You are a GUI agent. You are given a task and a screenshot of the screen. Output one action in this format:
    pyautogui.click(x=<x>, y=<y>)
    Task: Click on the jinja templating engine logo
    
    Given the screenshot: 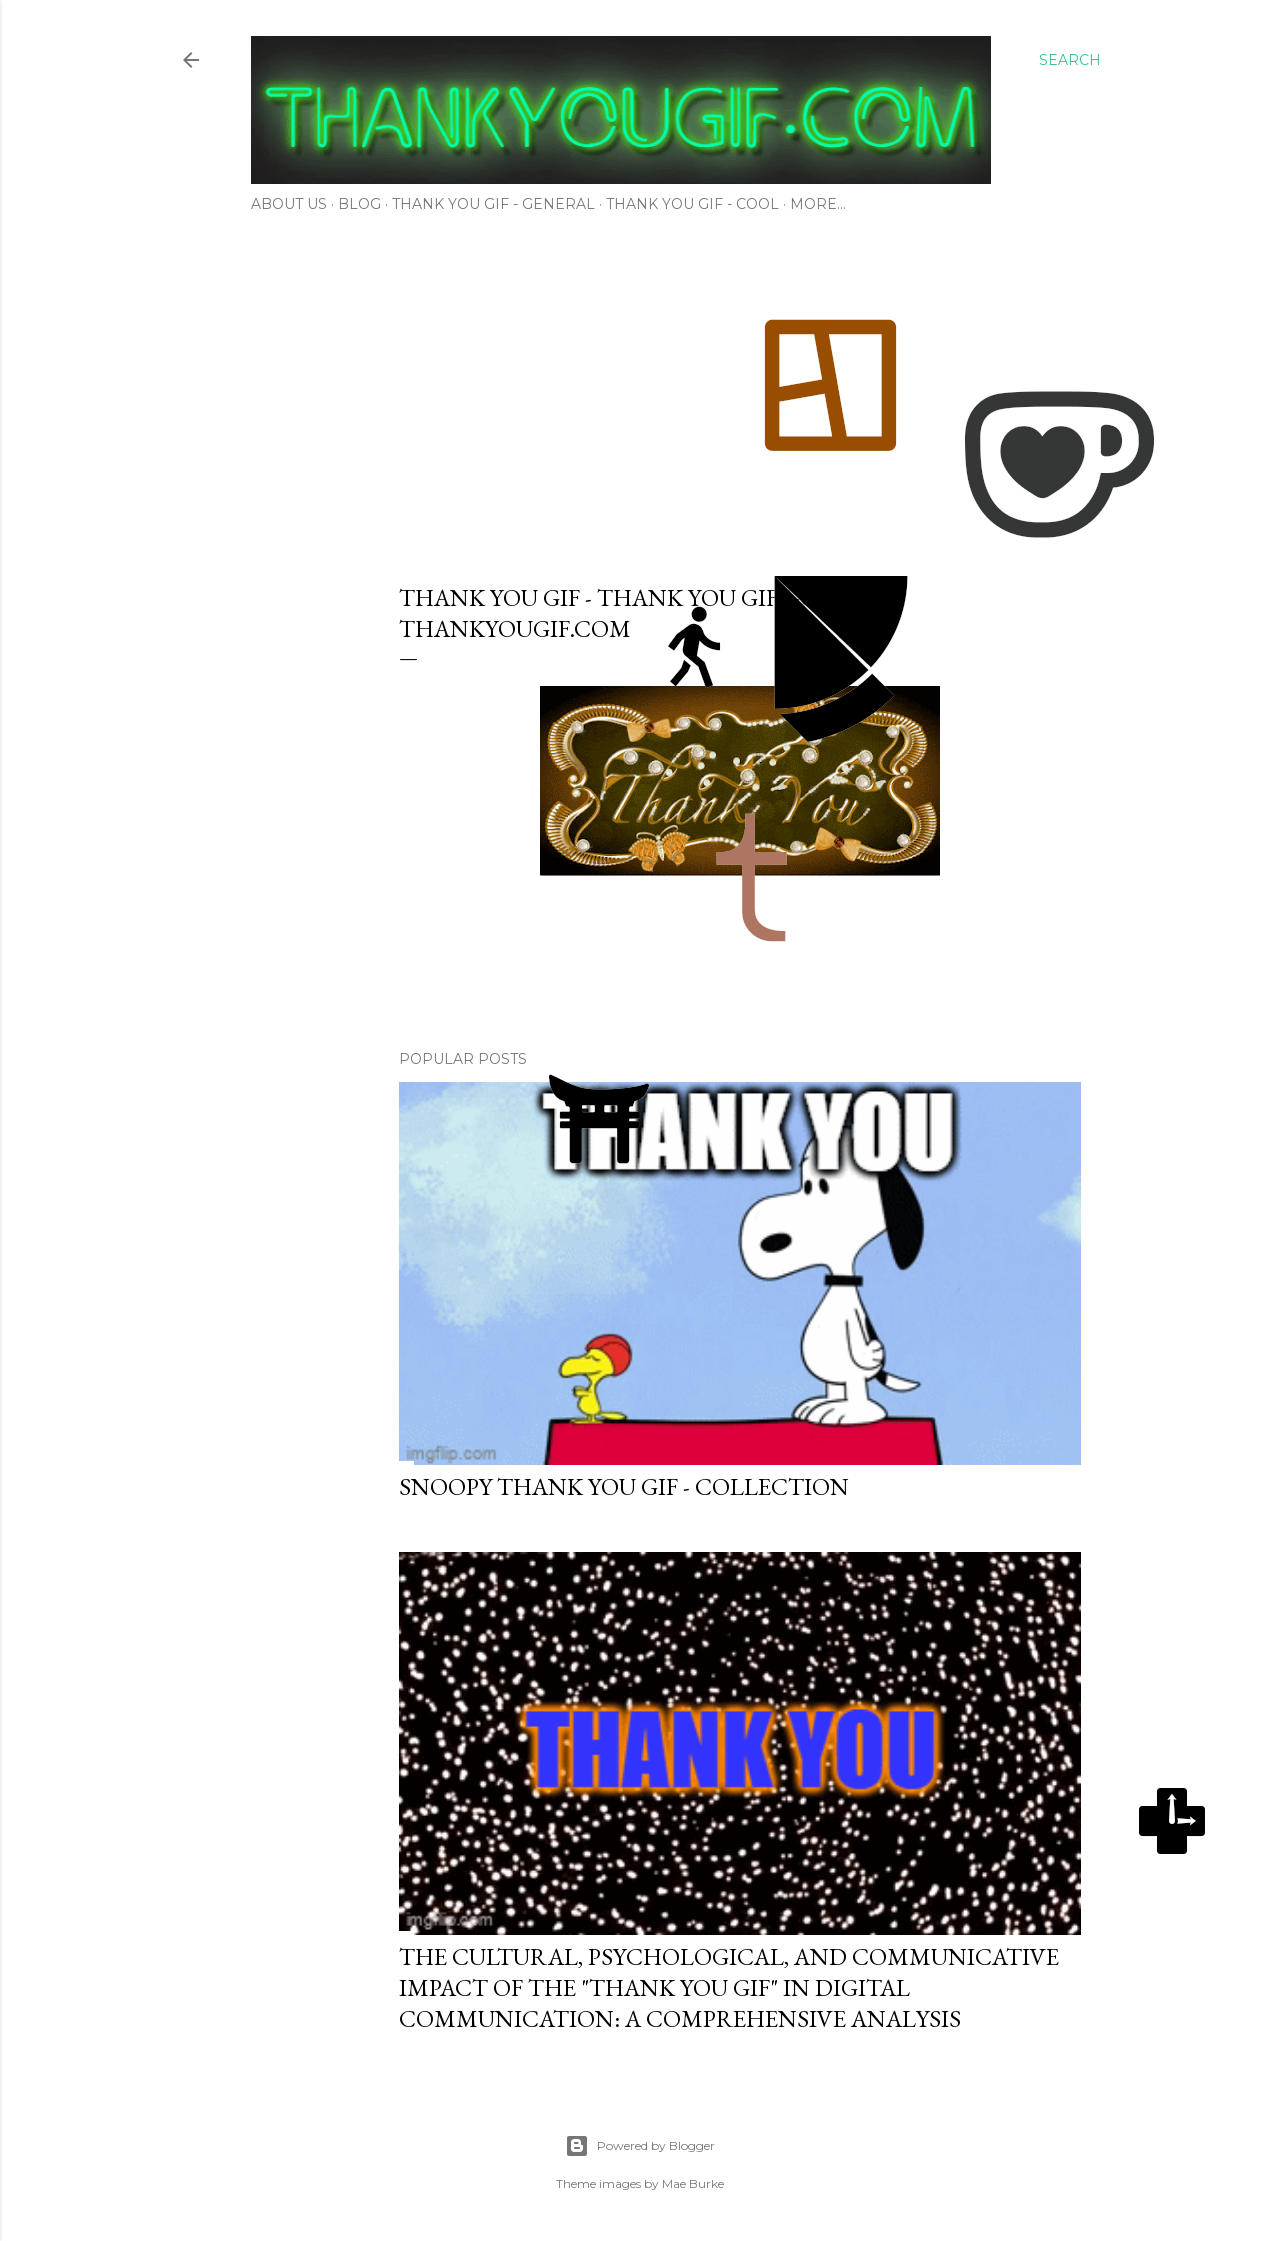 What is the action you would take?
    pyautogui.click(x=599, y=1119)
    